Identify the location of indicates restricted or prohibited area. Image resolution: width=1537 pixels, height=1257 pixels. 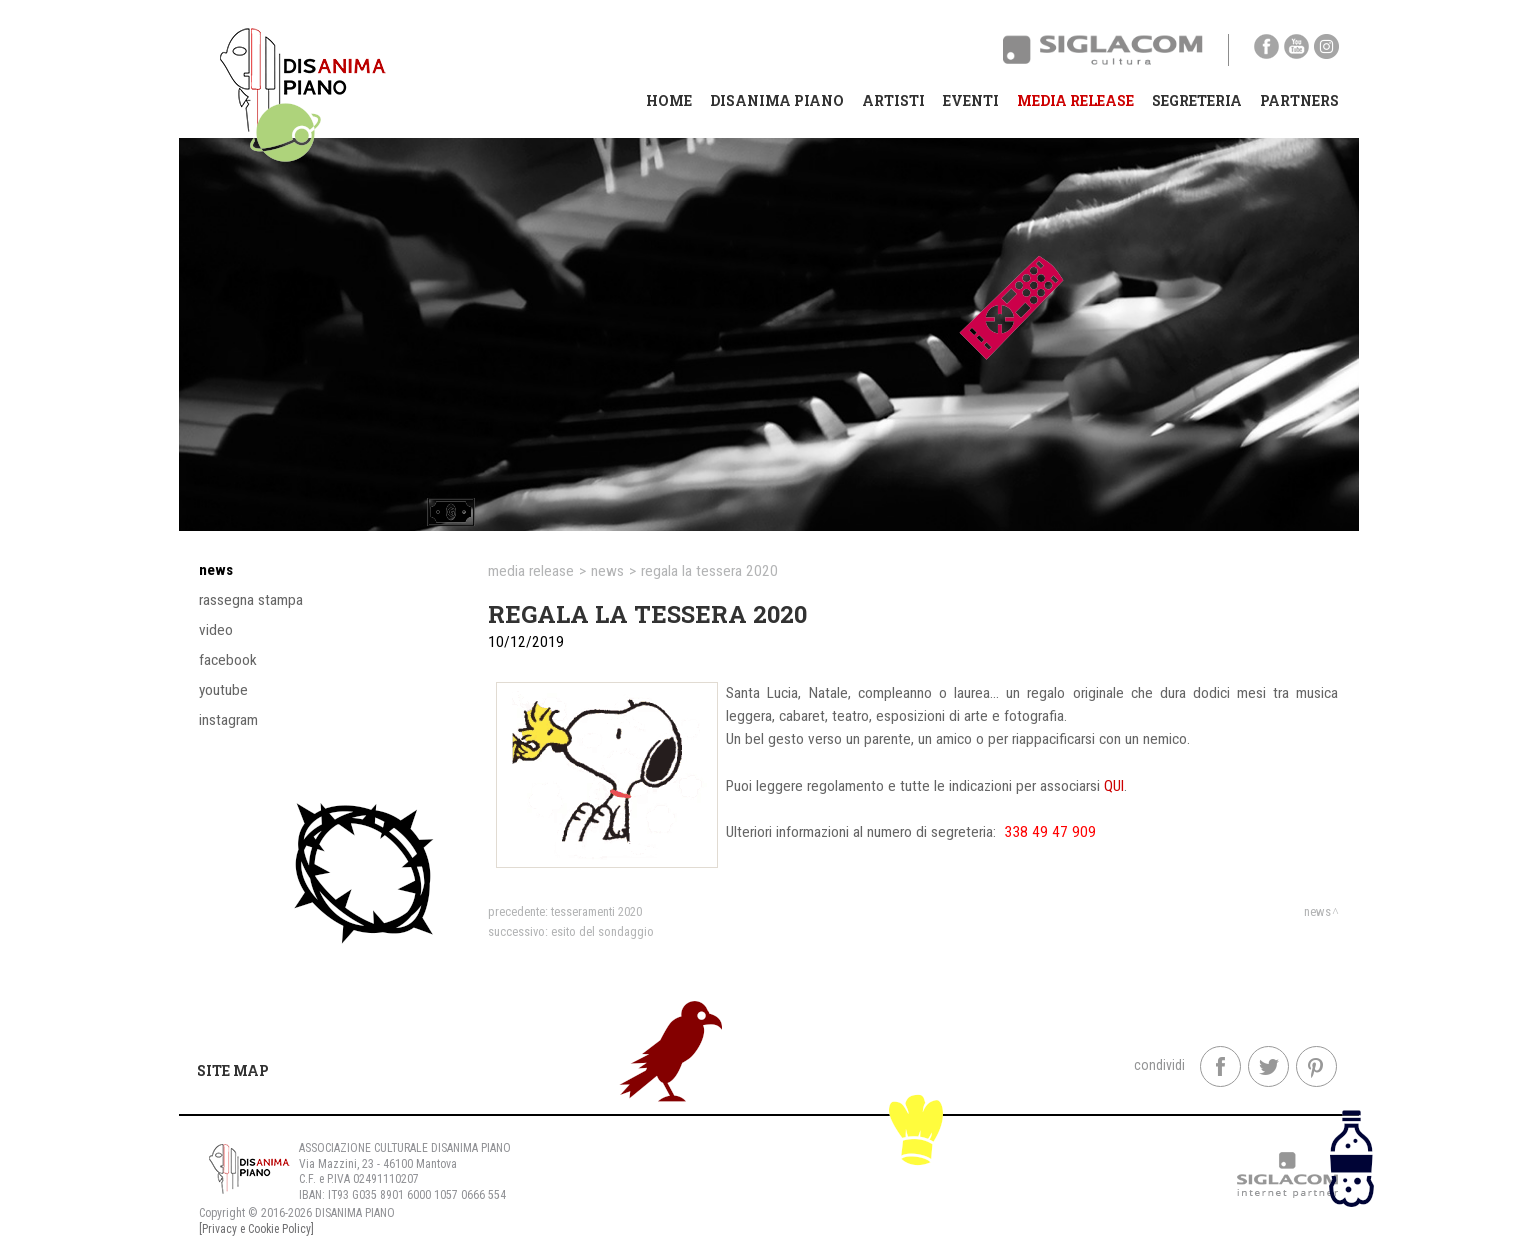
(364, 872).